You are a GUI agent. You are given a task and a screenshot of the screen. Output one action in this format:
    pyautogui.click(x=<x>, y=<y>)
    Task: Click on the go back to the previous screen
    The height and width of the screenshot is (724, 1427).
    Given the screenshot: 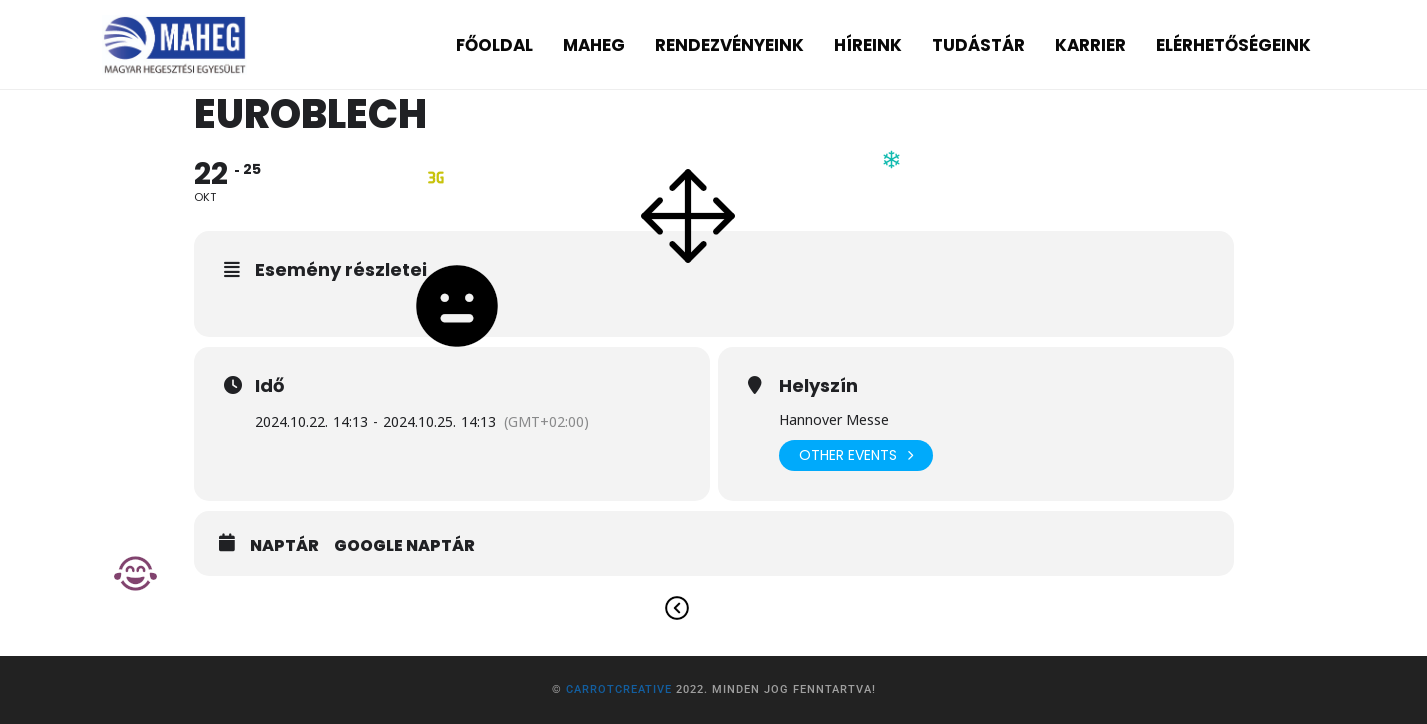 What is the action you would take?
    pyautogui.click(x=677, y=608)
    